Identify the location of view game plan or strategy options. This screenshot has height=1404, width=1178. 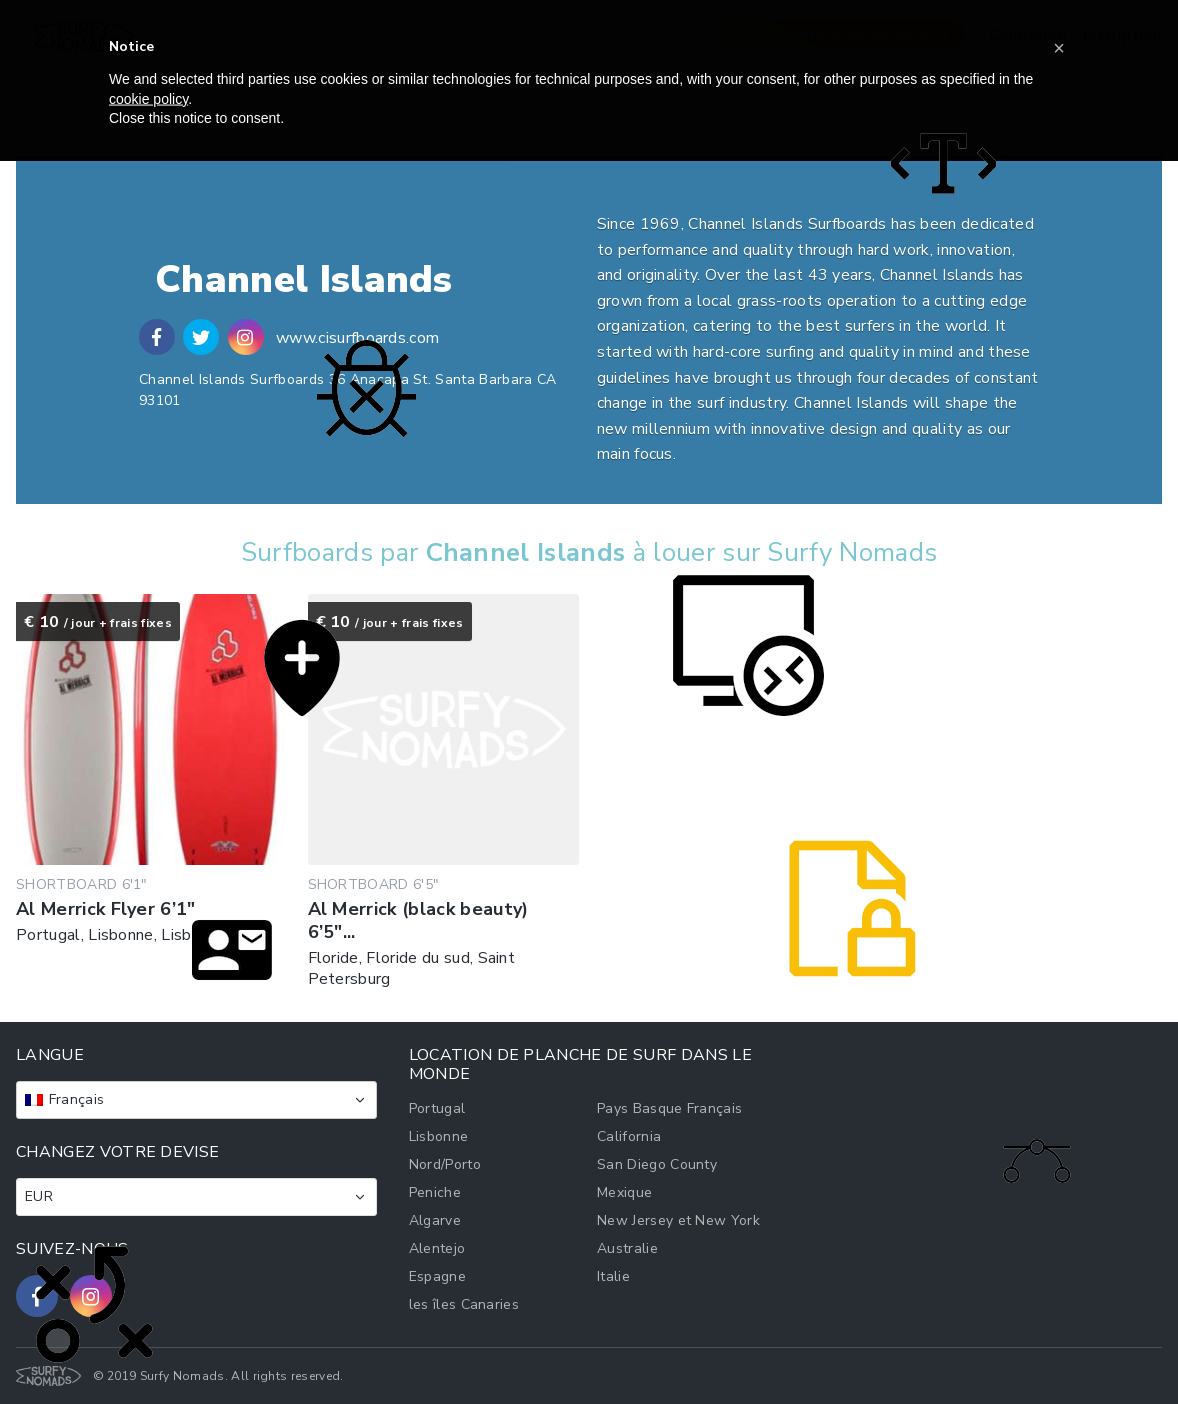
(89, 1304).